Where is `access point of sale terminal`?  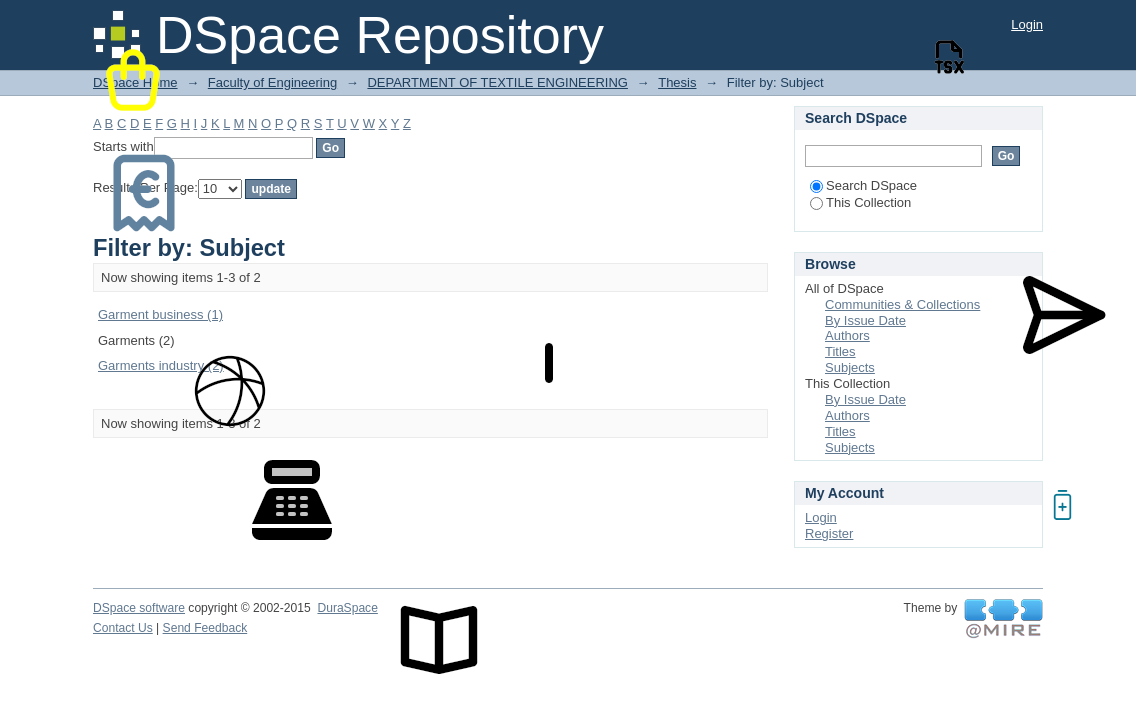
access point of sale terminal is located at coordinates (292, 500).